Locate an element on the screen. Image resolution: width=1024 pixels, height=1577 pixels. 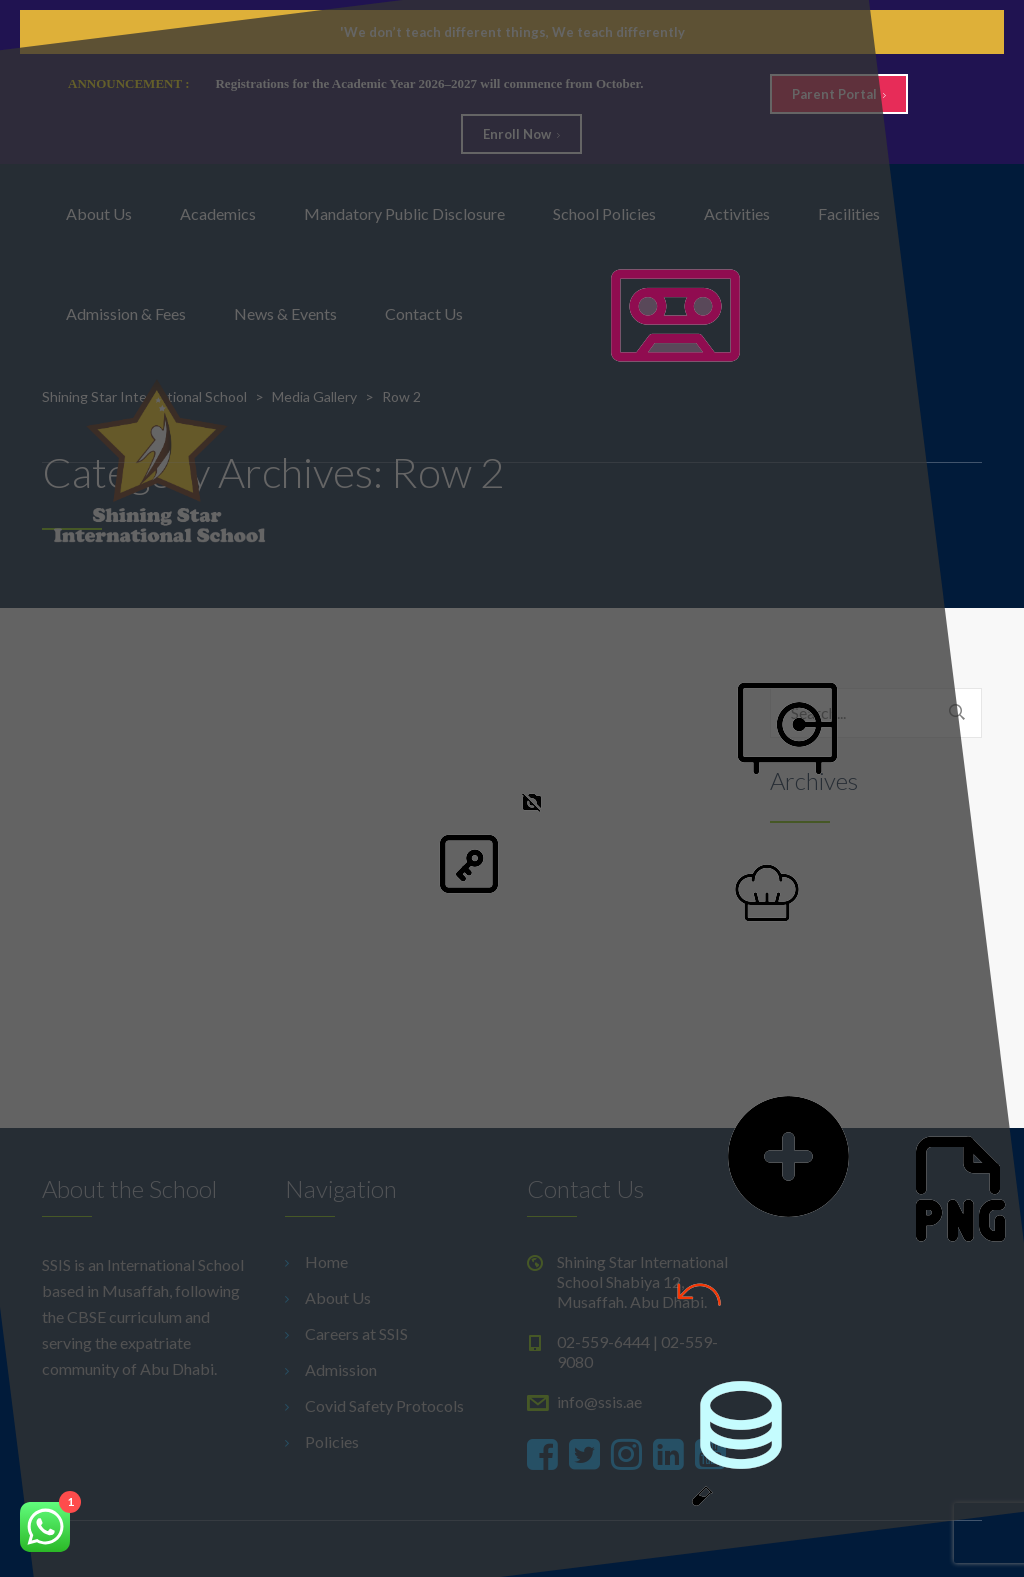
run a test or experiment is located at coordinates (702, 1496).